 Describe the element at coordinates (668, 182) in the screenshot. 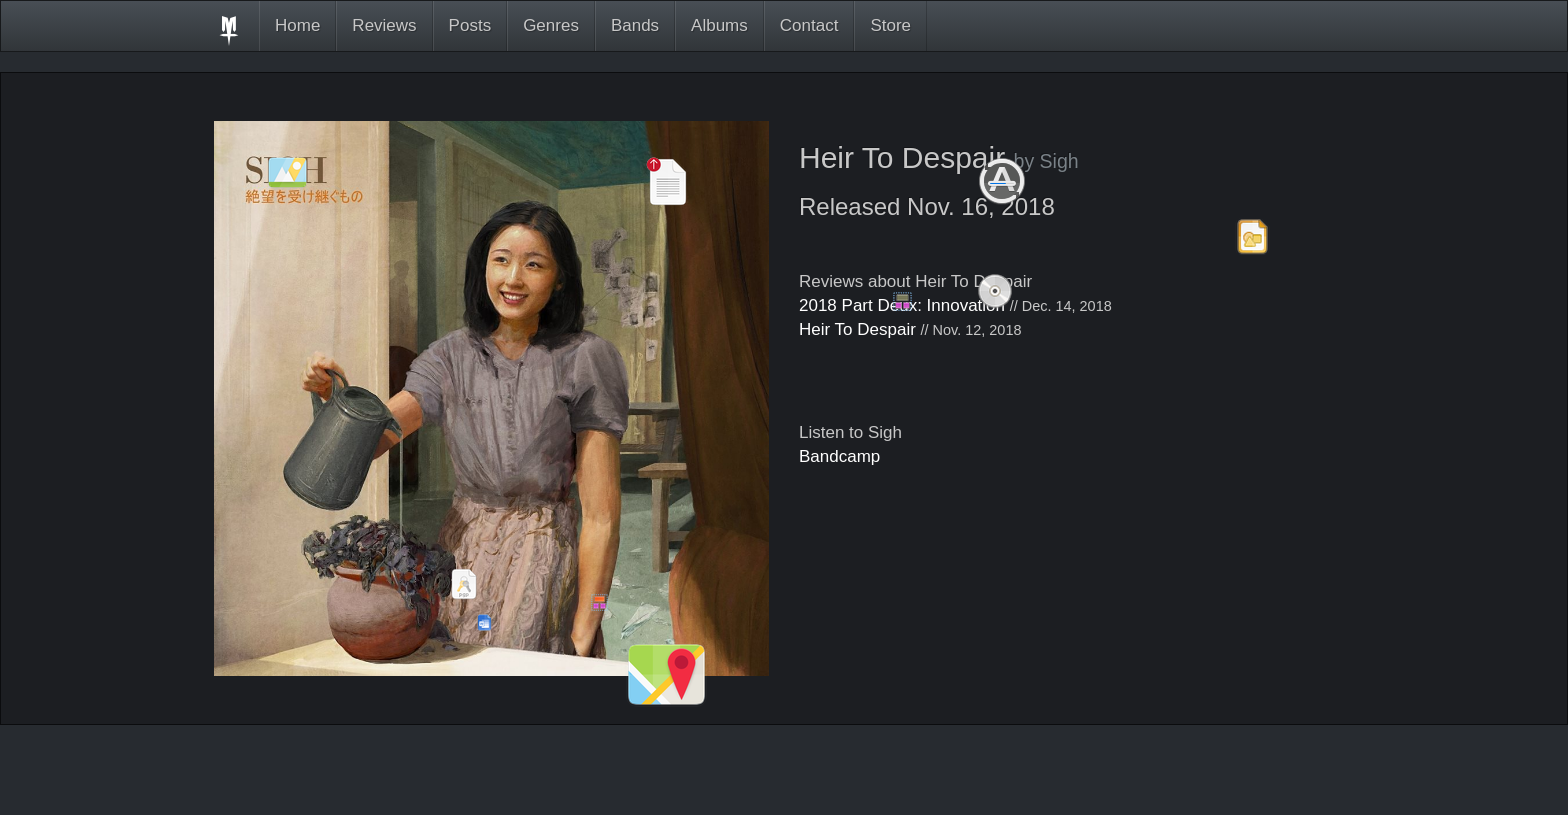

I see `send or share a document` at that location.